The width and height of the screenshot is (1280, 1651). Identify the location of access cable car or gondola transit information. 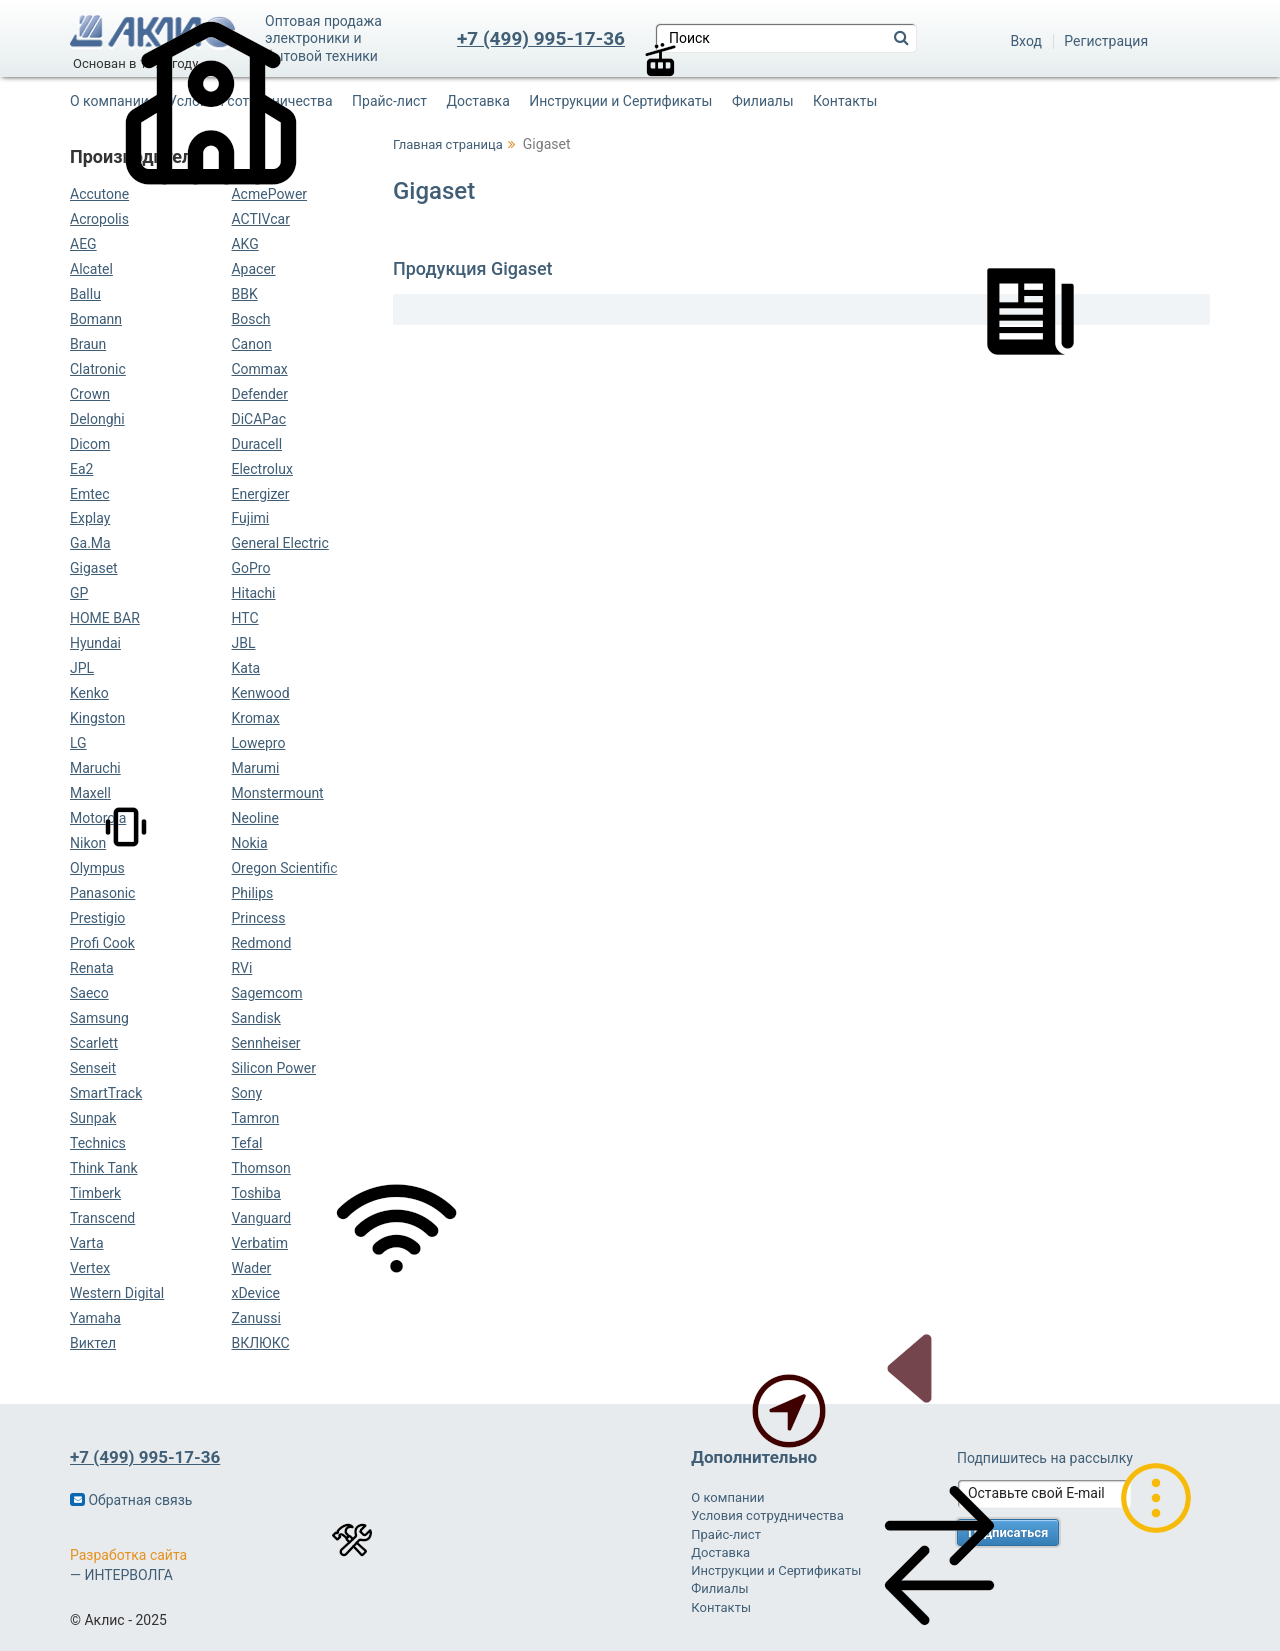
(660, 60).